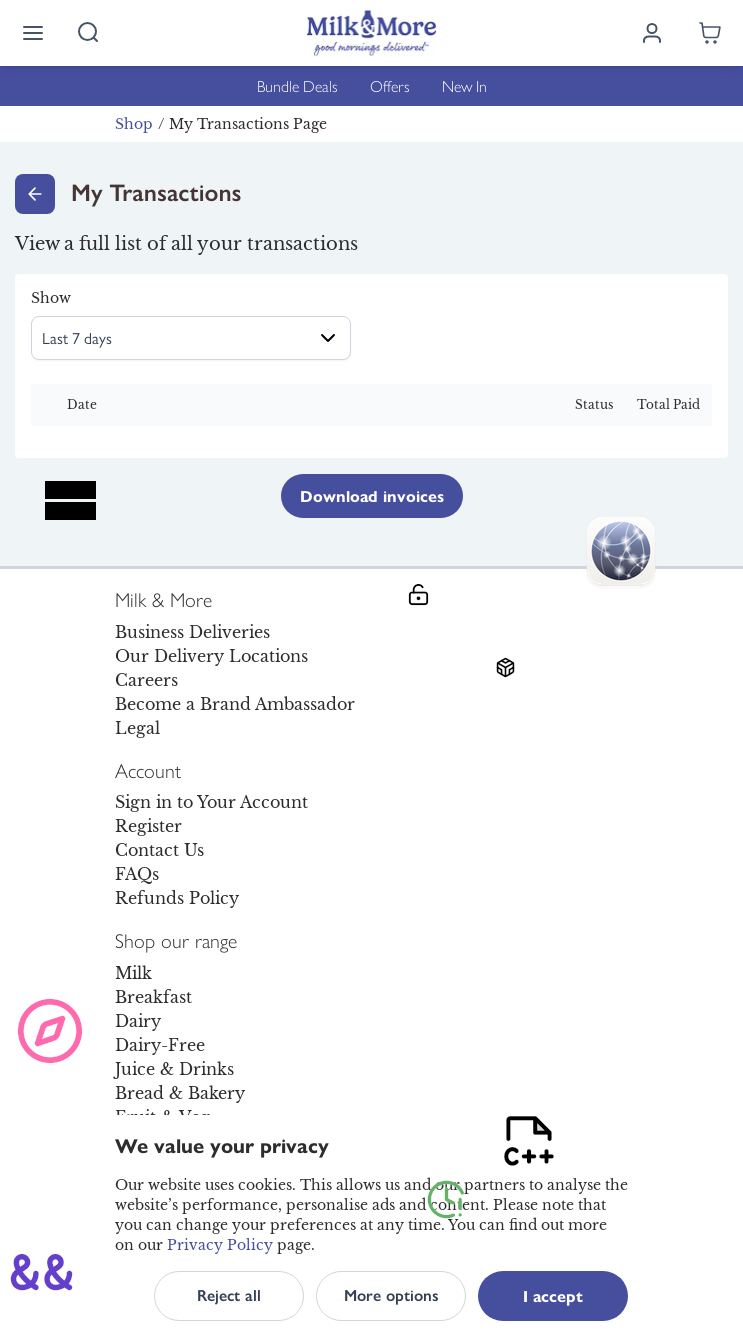 The width and height of the screenshot is (743, 1337). I want to click on switch to stream or list view, so click(69, 502).